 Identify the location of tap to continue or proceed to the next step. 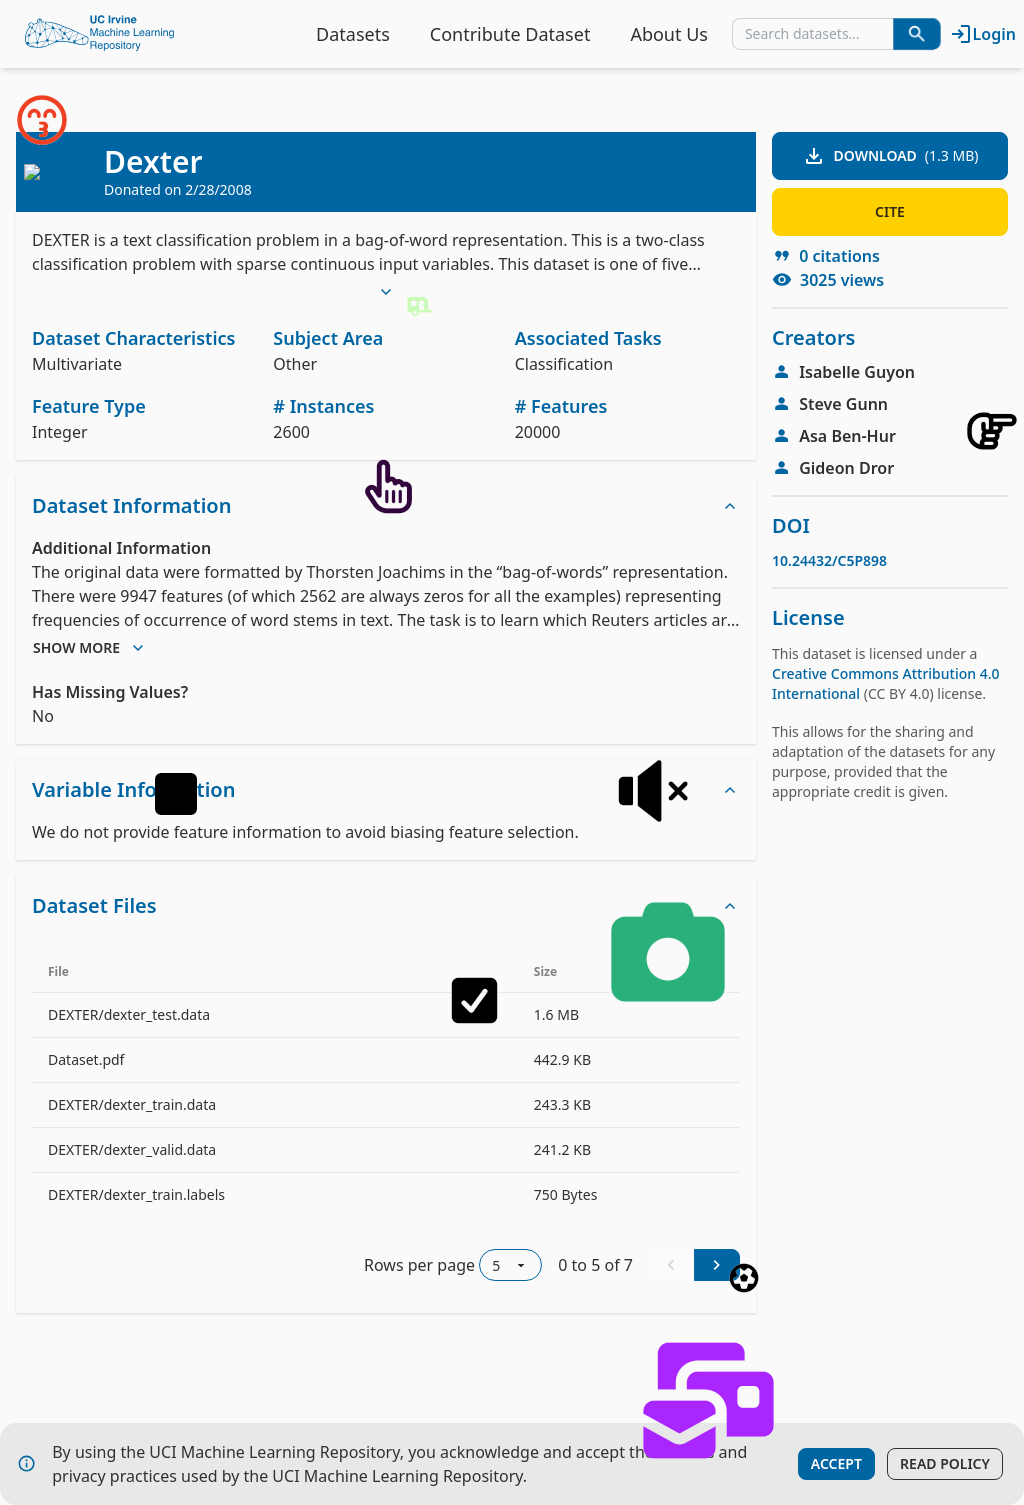
(992, 431).